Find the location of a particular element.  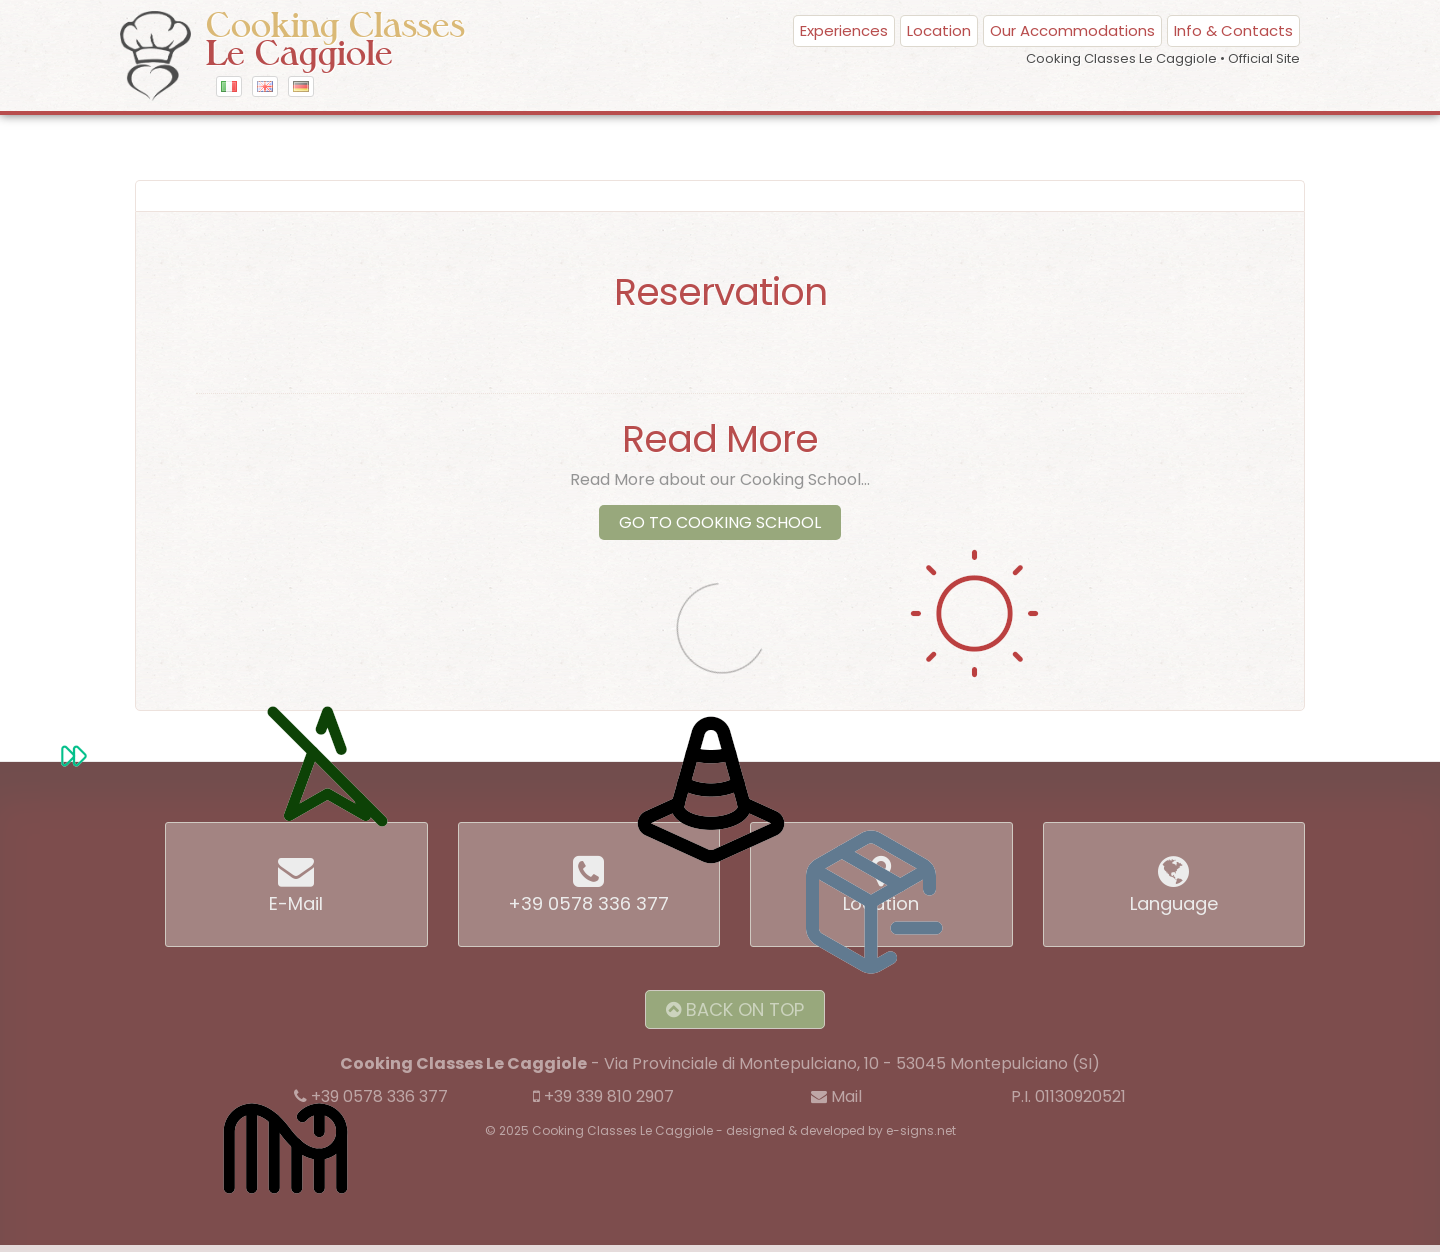

skip forward in media playback is located at coordinates (74, 756).